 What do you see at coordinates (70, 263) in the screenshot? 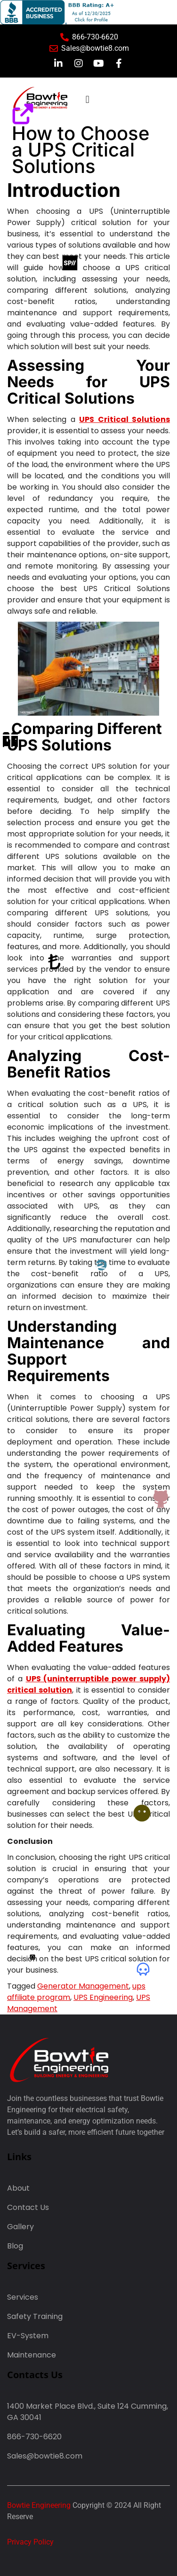
I see `stackpath company logo` at bounding box center [70, 263].